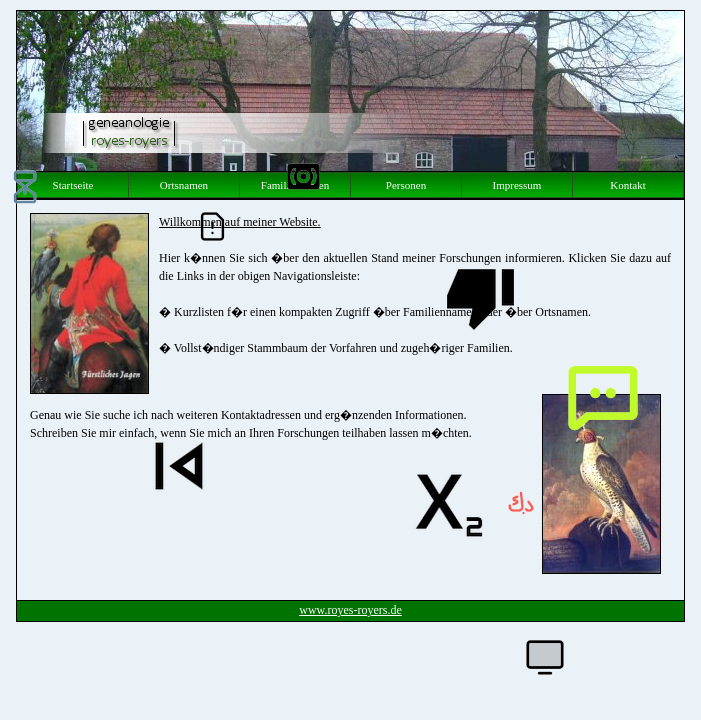  What do you see at coordinates (603, 393) in the screenshot?
I see `open chat or messaging` at bounding box center [603, 393].